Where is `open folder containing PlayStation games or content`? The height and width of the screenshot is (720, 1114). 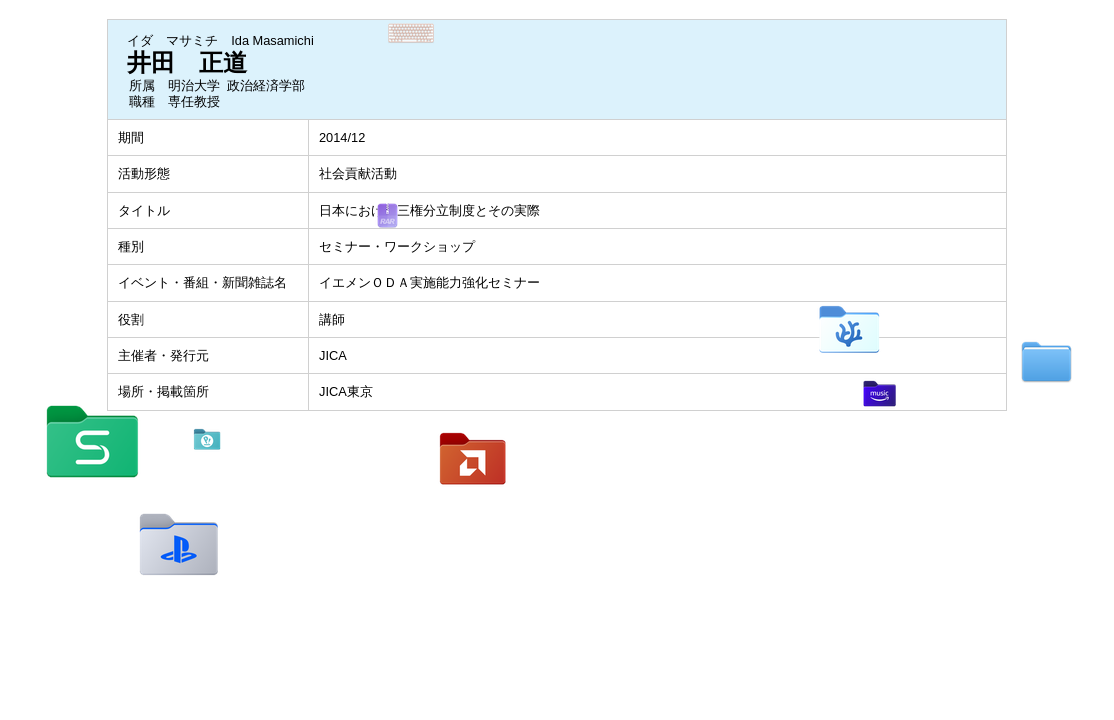
open folder containing PlayStation games or content is located at coordinates (178, 546).